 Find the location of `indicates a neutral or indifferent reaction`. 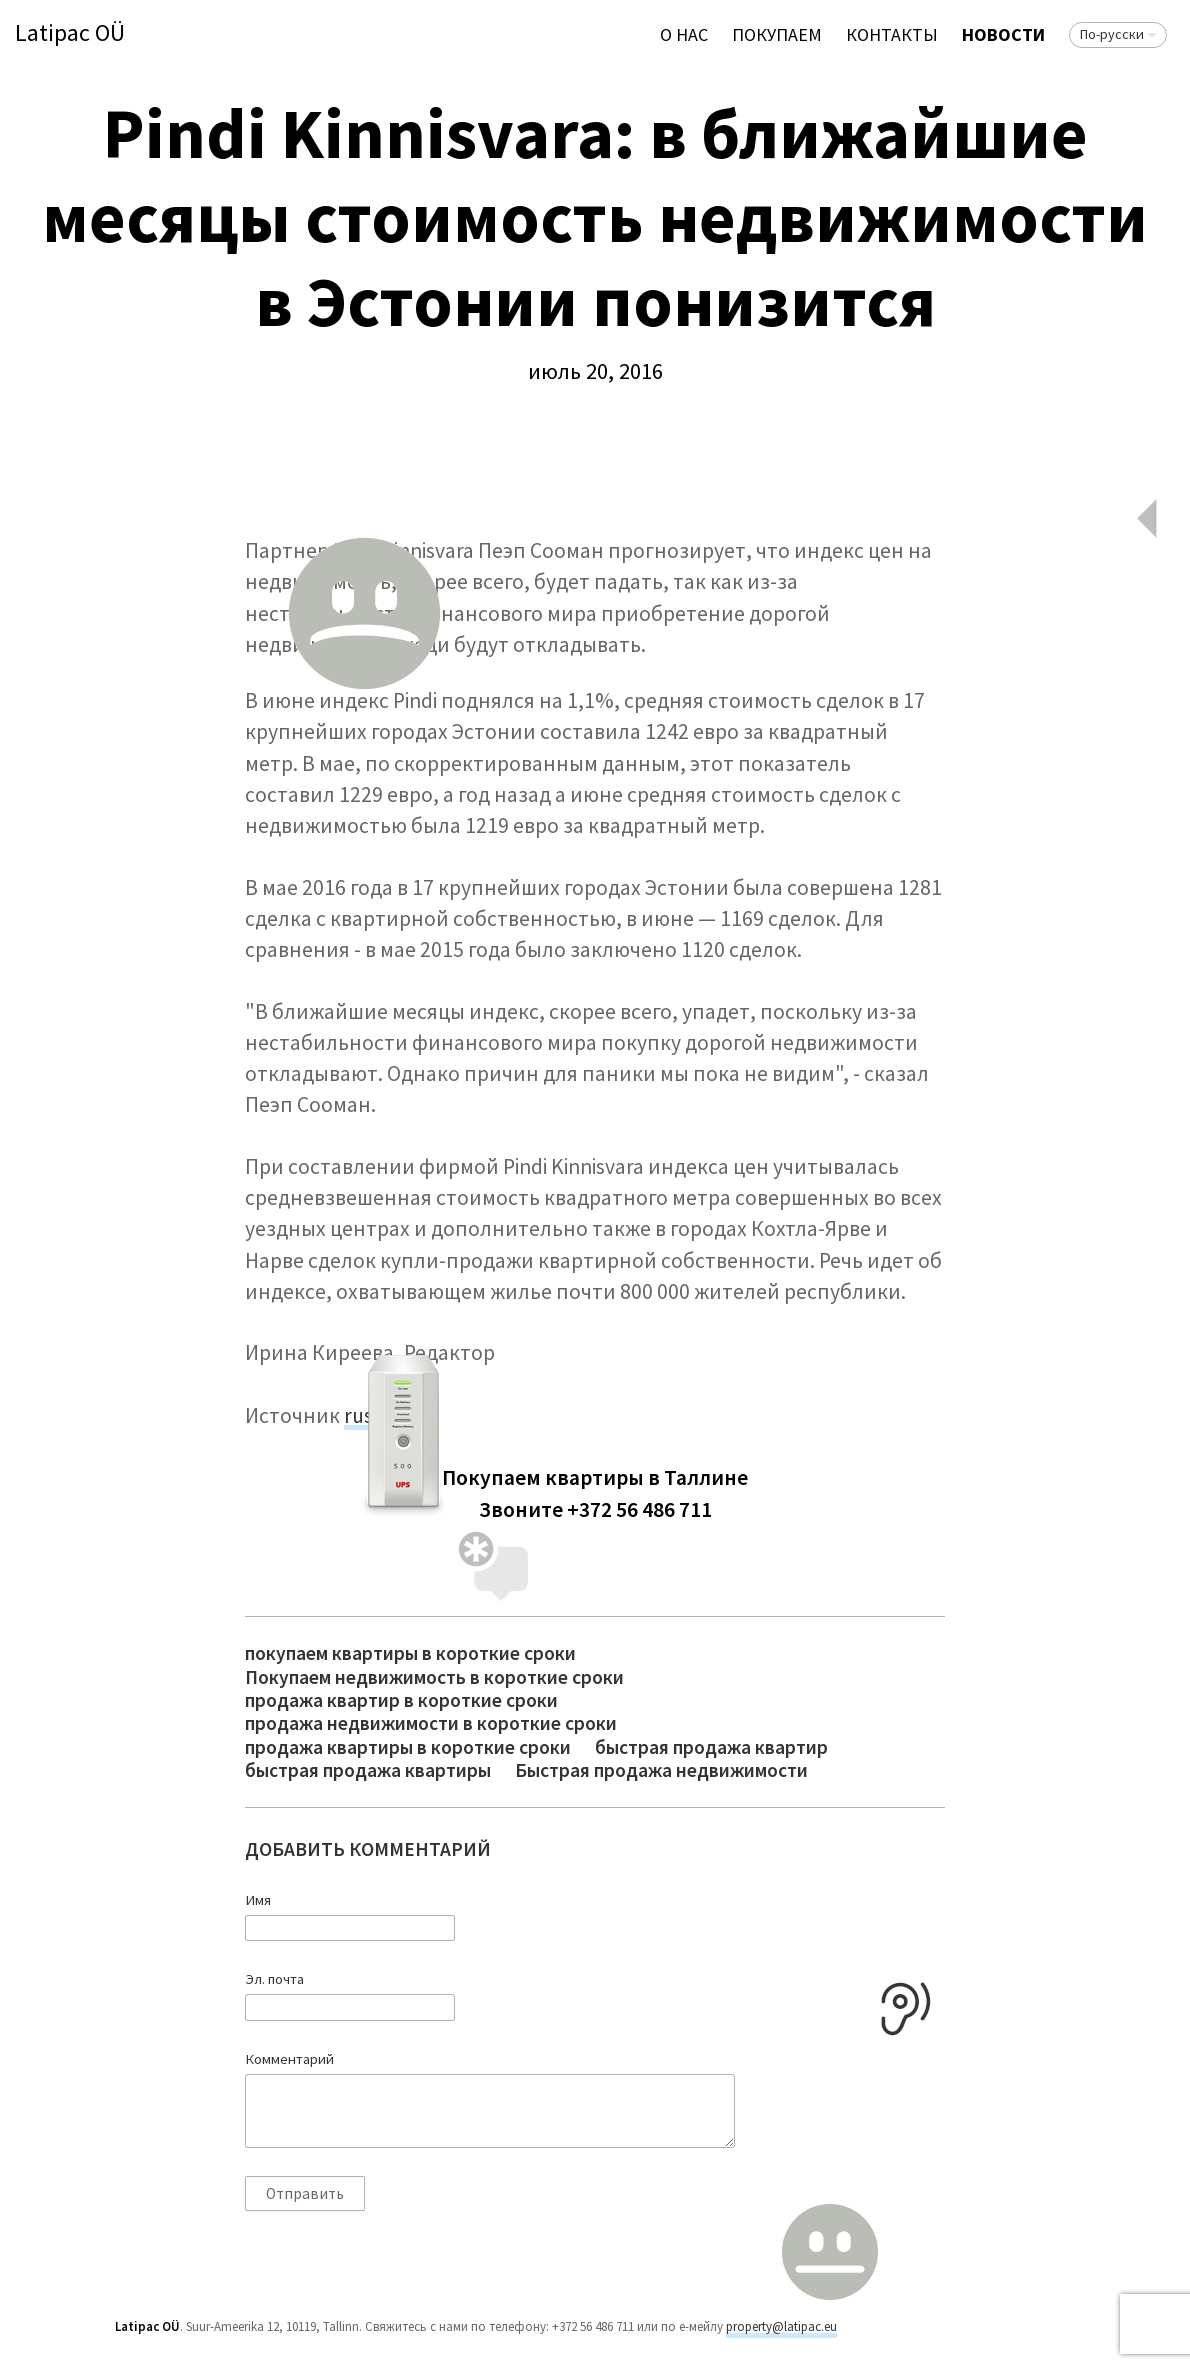

indicates a neutral or indifferent reaction is located at coordinates (830, 2252).